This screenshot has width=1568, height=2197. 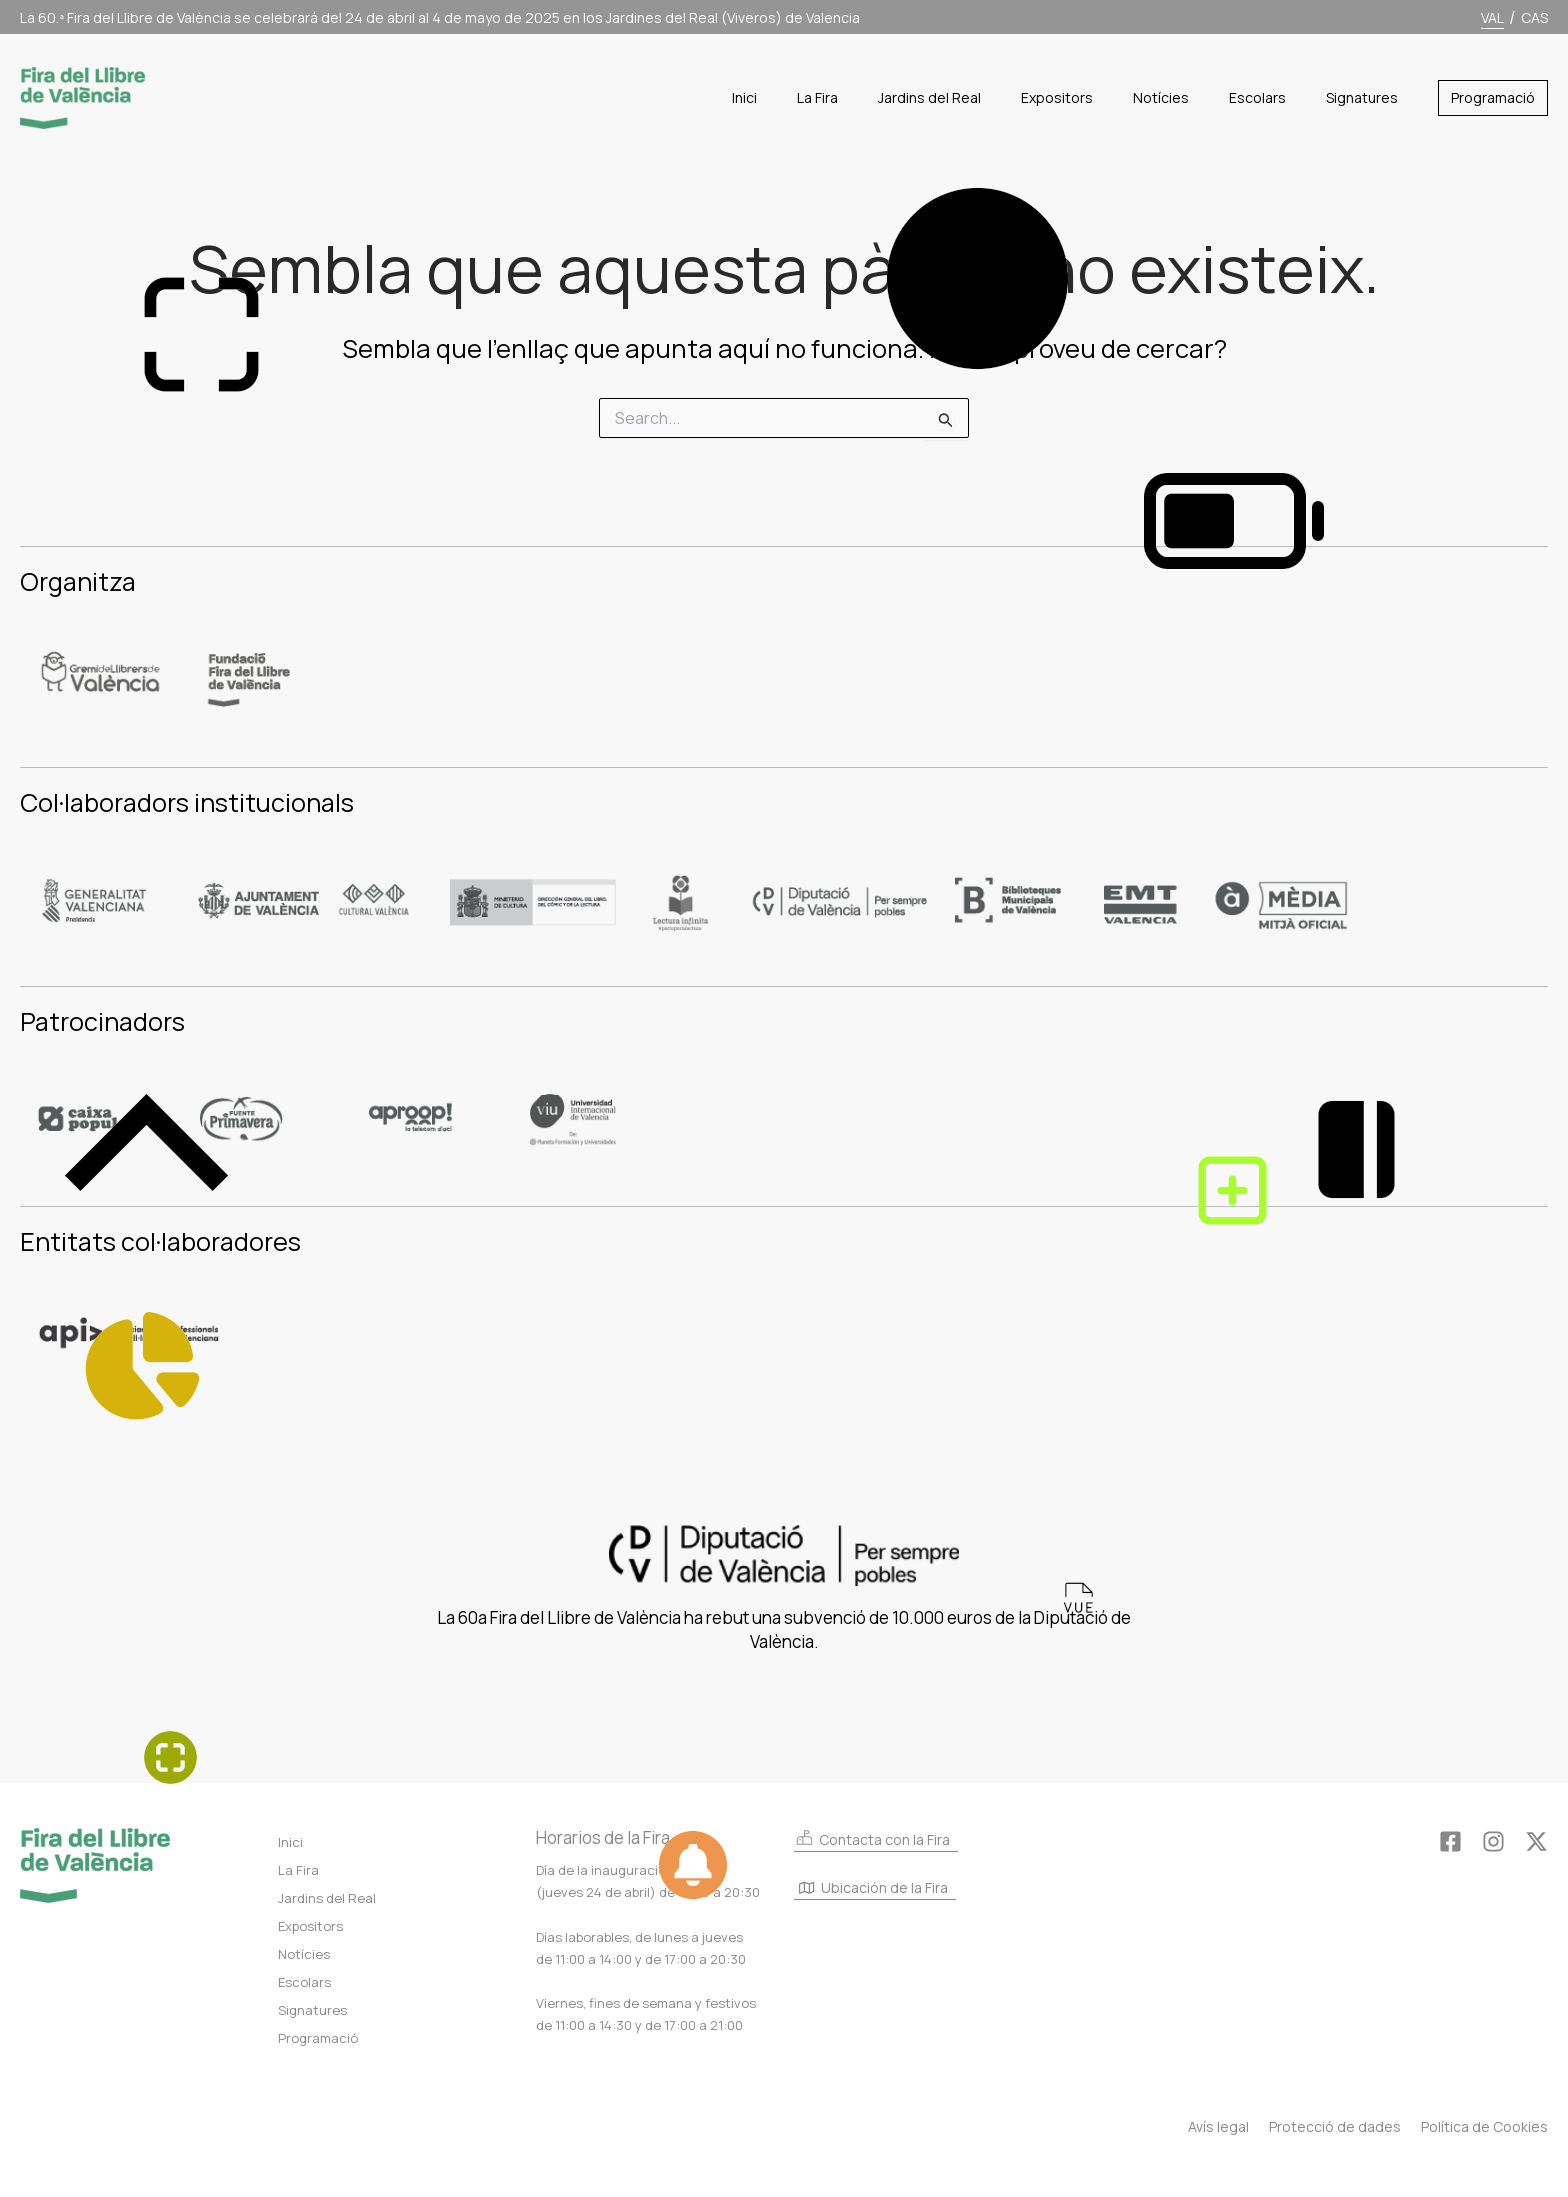 What do you see at coordinates (170, 1757) in the screenshot?
I see `tap to scan a QR code or barcode` at bounding box center [170, 1757].